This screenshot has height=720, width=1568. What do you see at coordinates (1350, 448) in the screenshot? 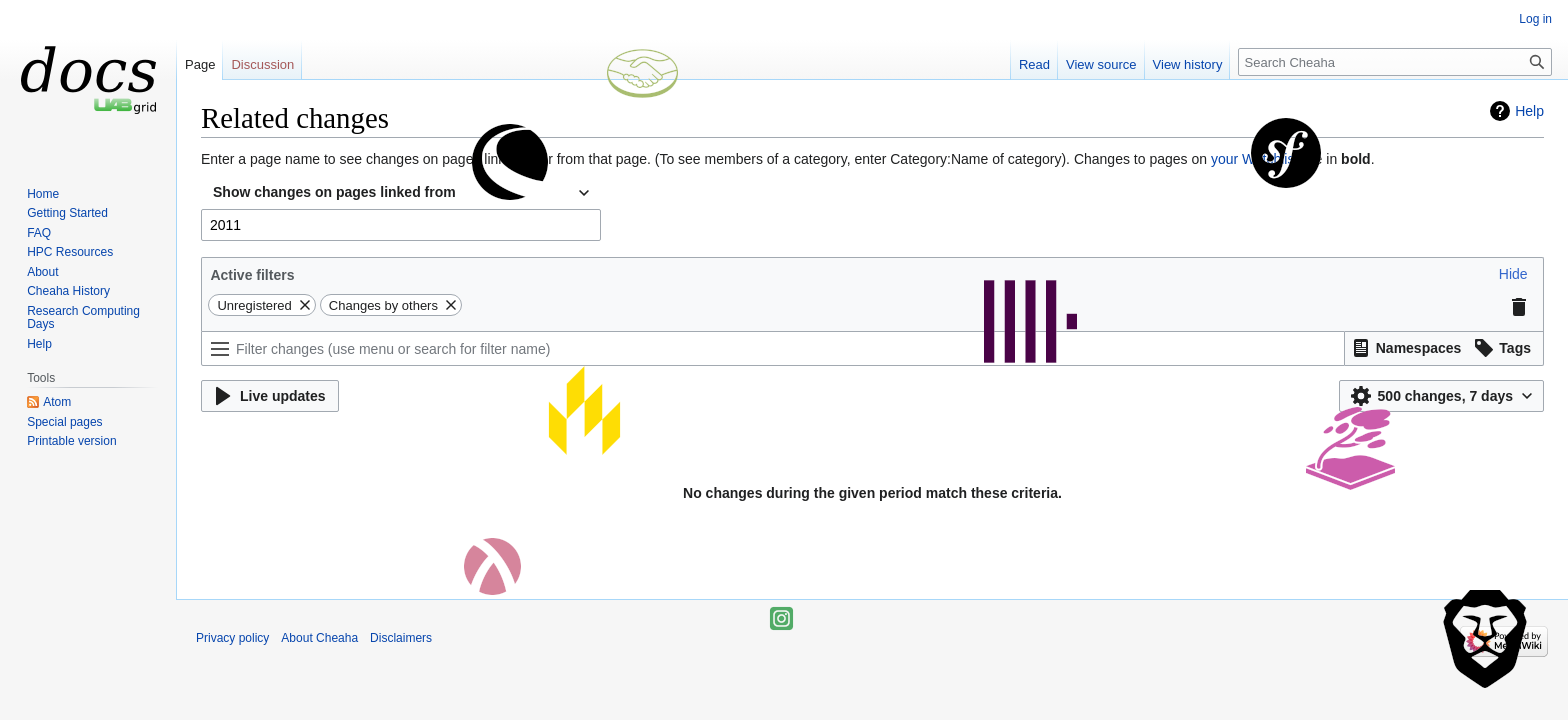
I see `open Microsoft Sway application` at bounding box center [1350, 448].